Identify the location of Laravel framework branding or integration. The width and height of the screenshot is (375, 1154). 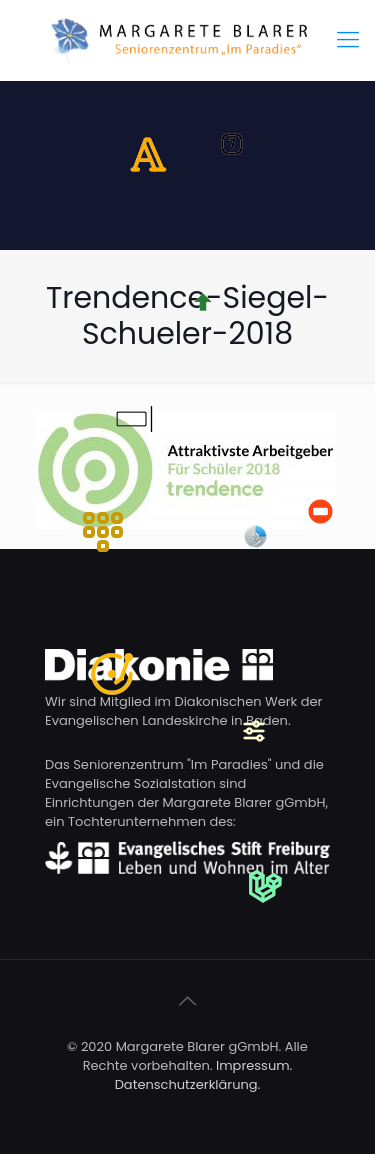
(264, 885).